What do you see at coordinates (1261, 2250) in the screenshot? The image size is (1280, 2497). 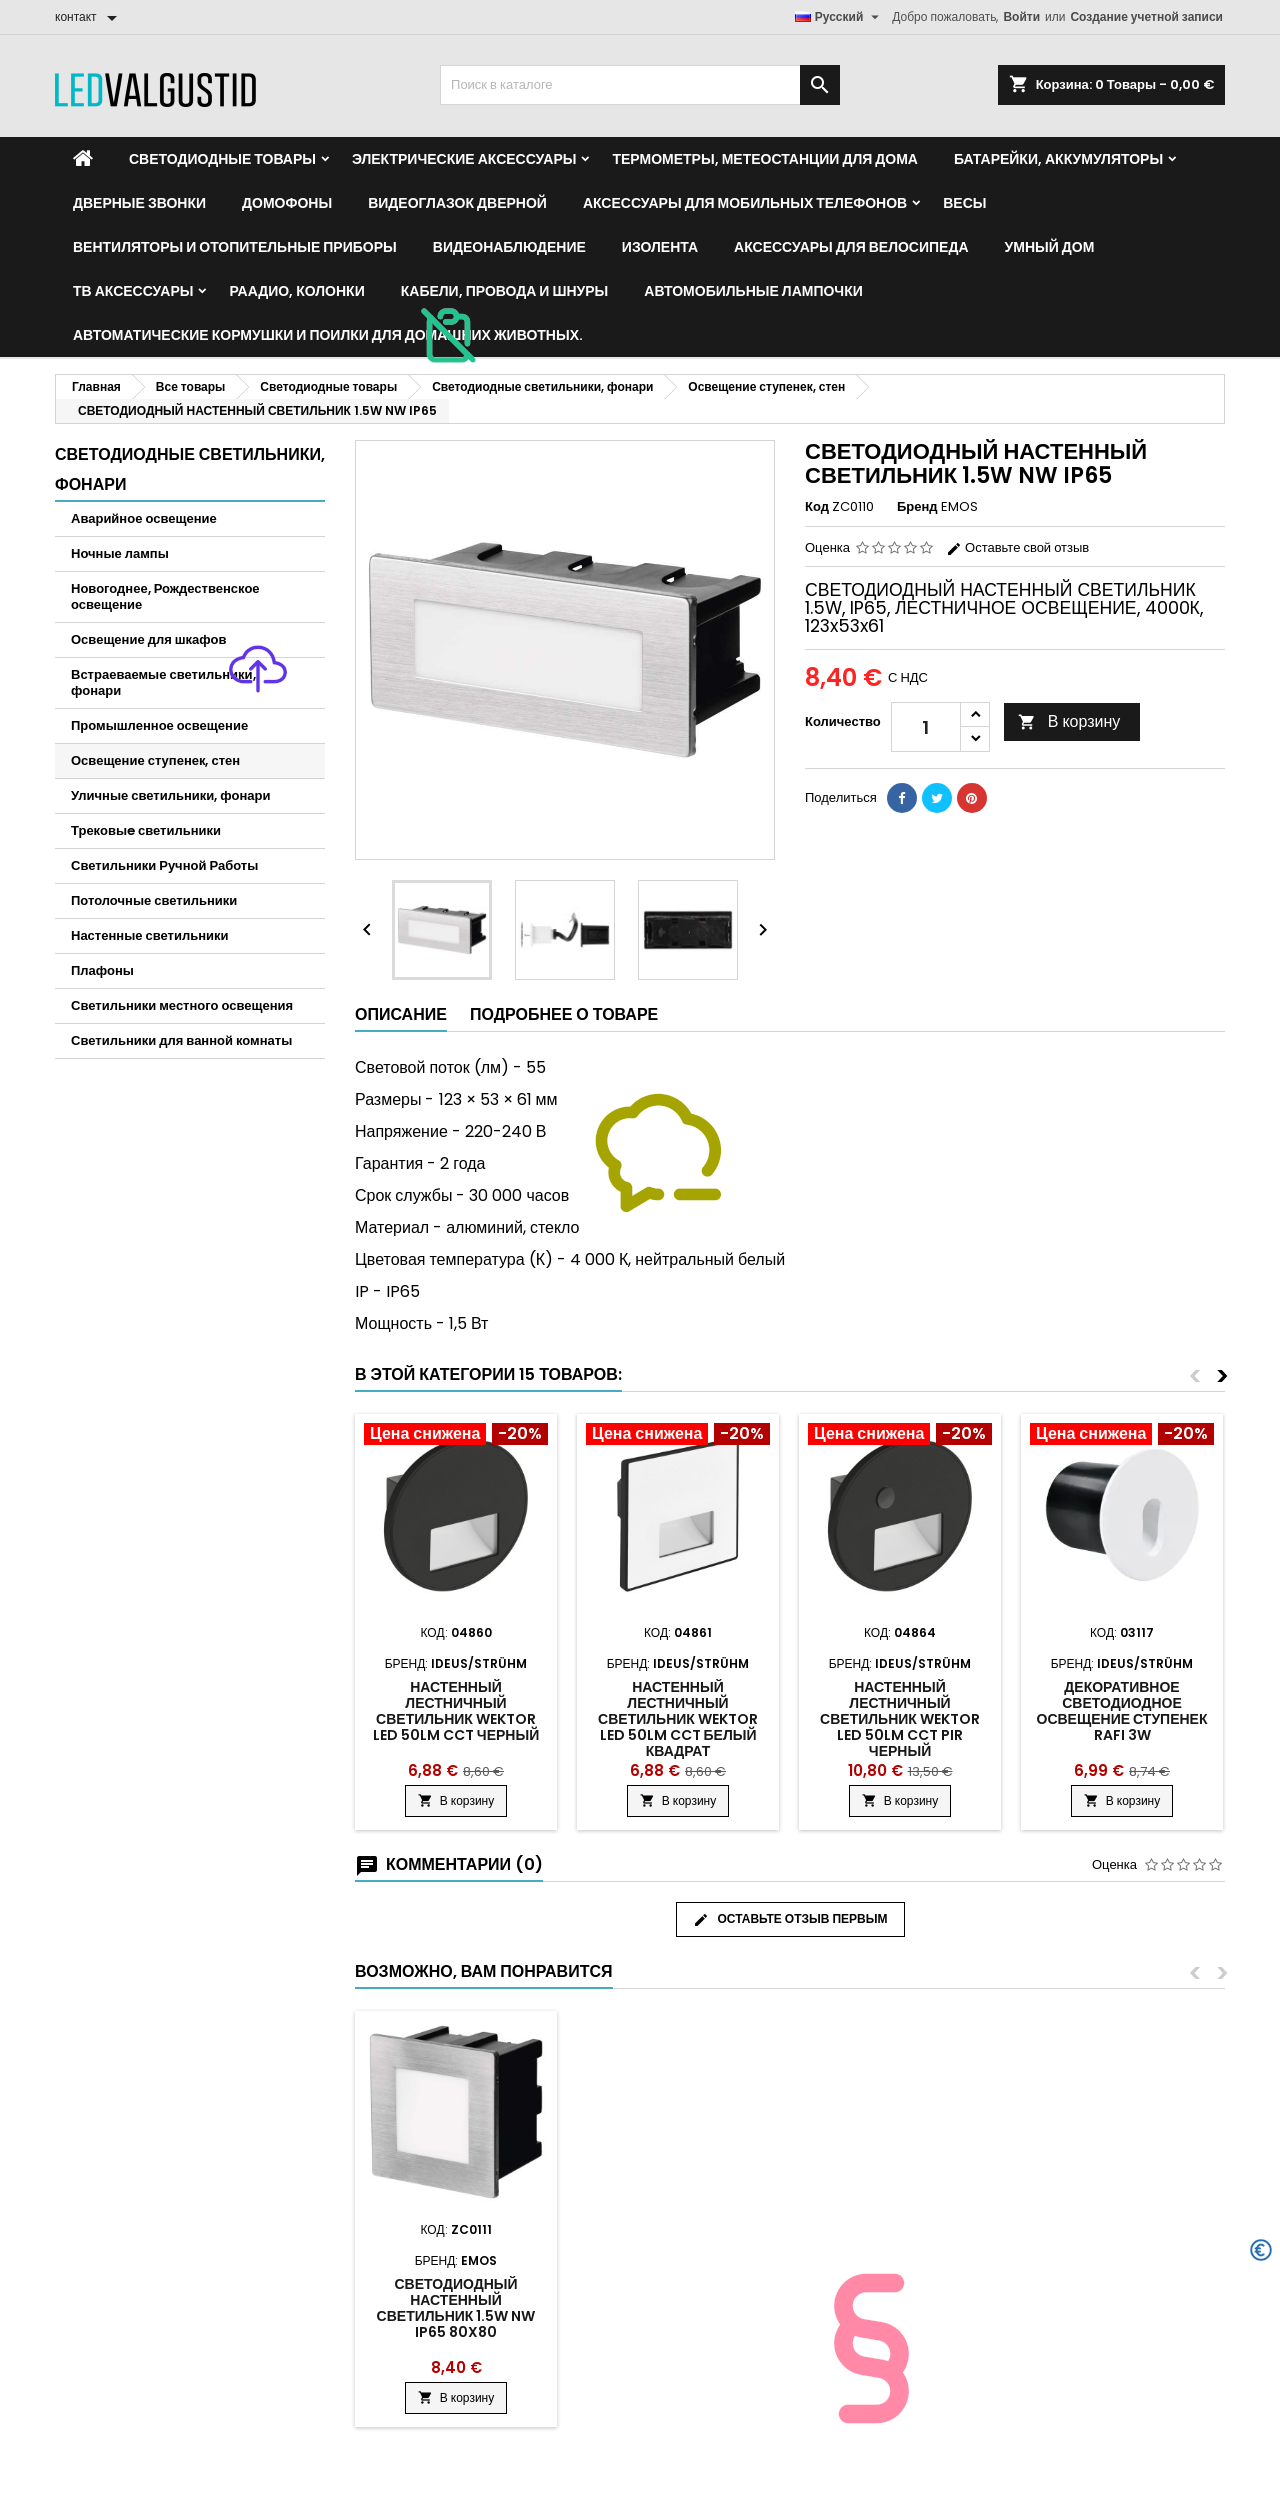 I see `view balance in euros` at bounding box center [1261, 2250].